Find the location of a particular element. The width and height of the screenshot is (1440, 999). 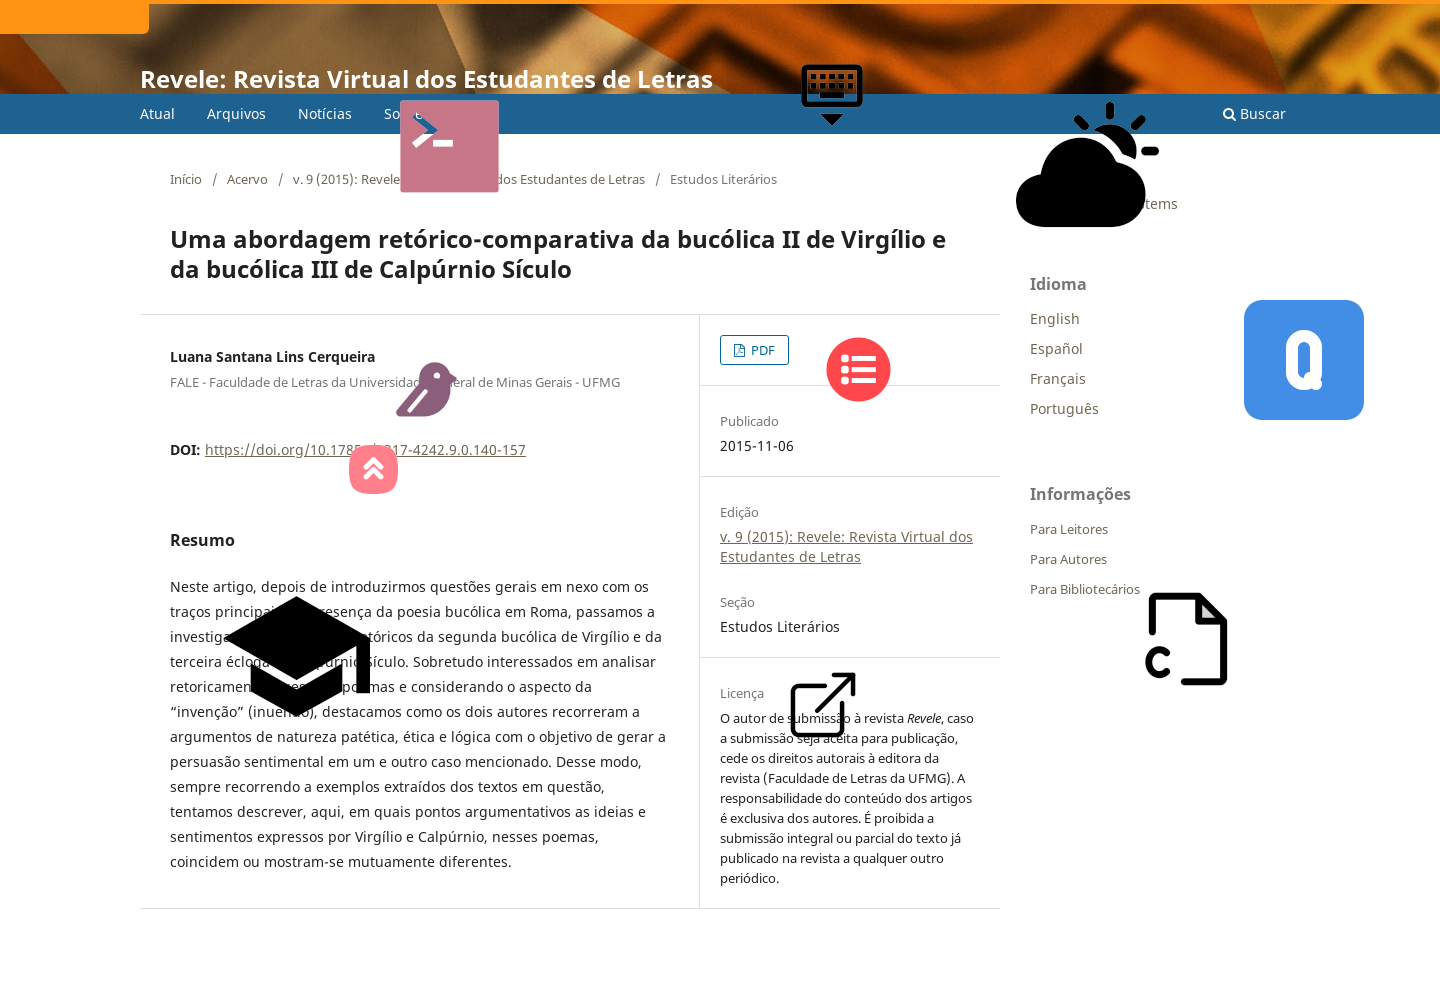

indicates partly cloudy weather conditions is located at coordinates (1087, 164).